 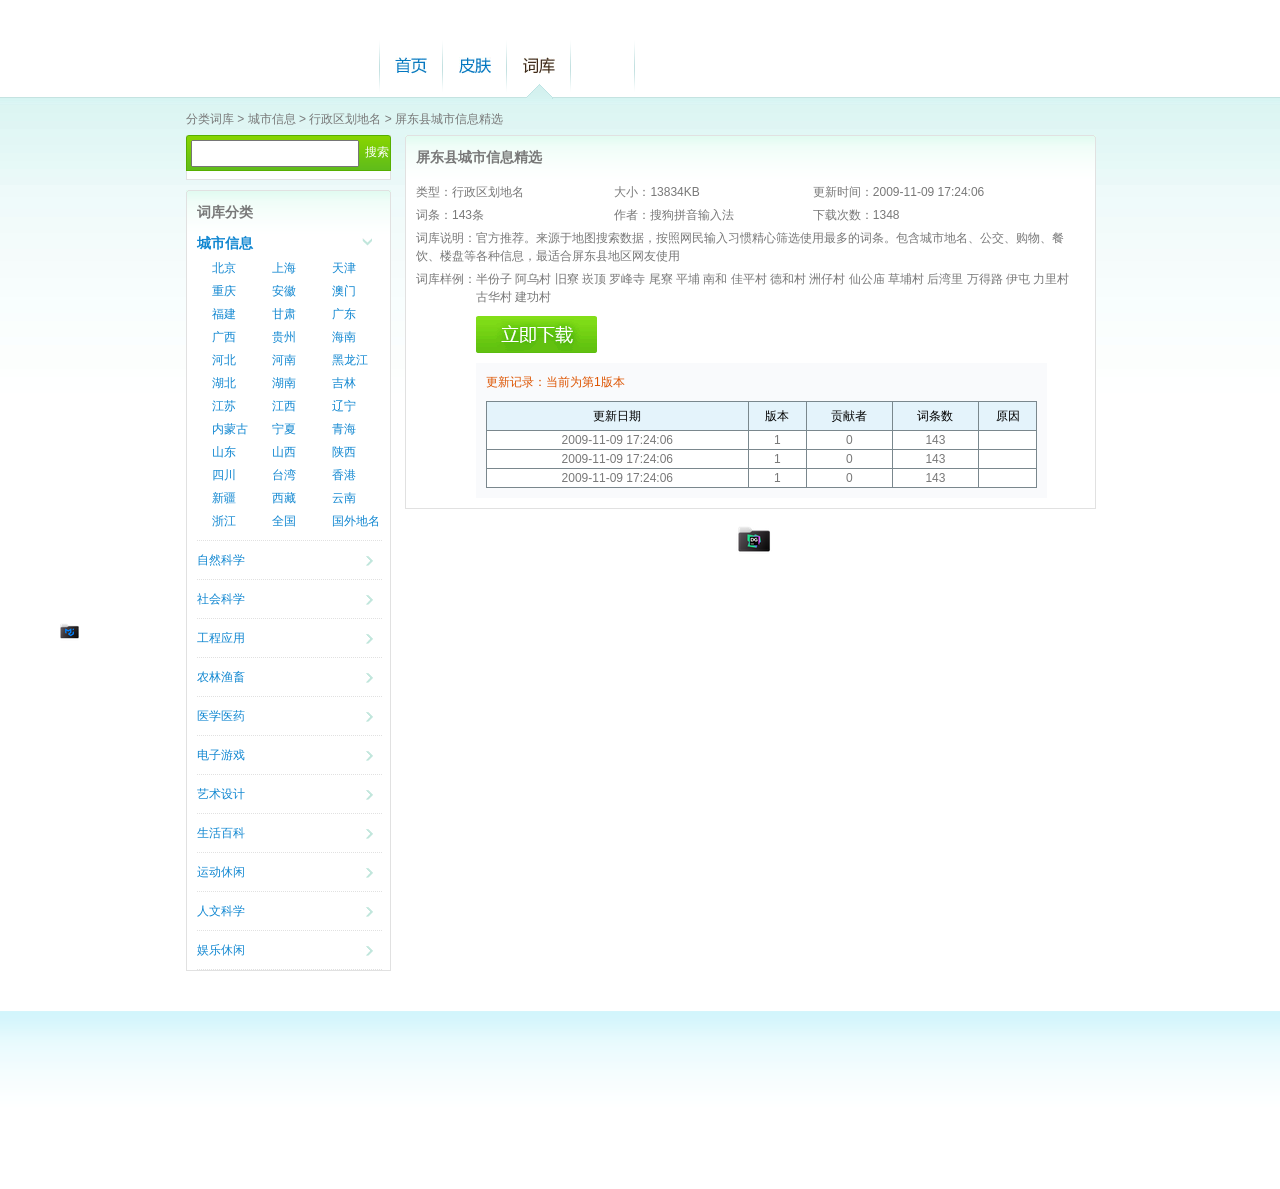 What do you see at coordinates (69, 631) in the screenshot?
I see `open folder containing Material UI project files` at bounding box center [69, 631].